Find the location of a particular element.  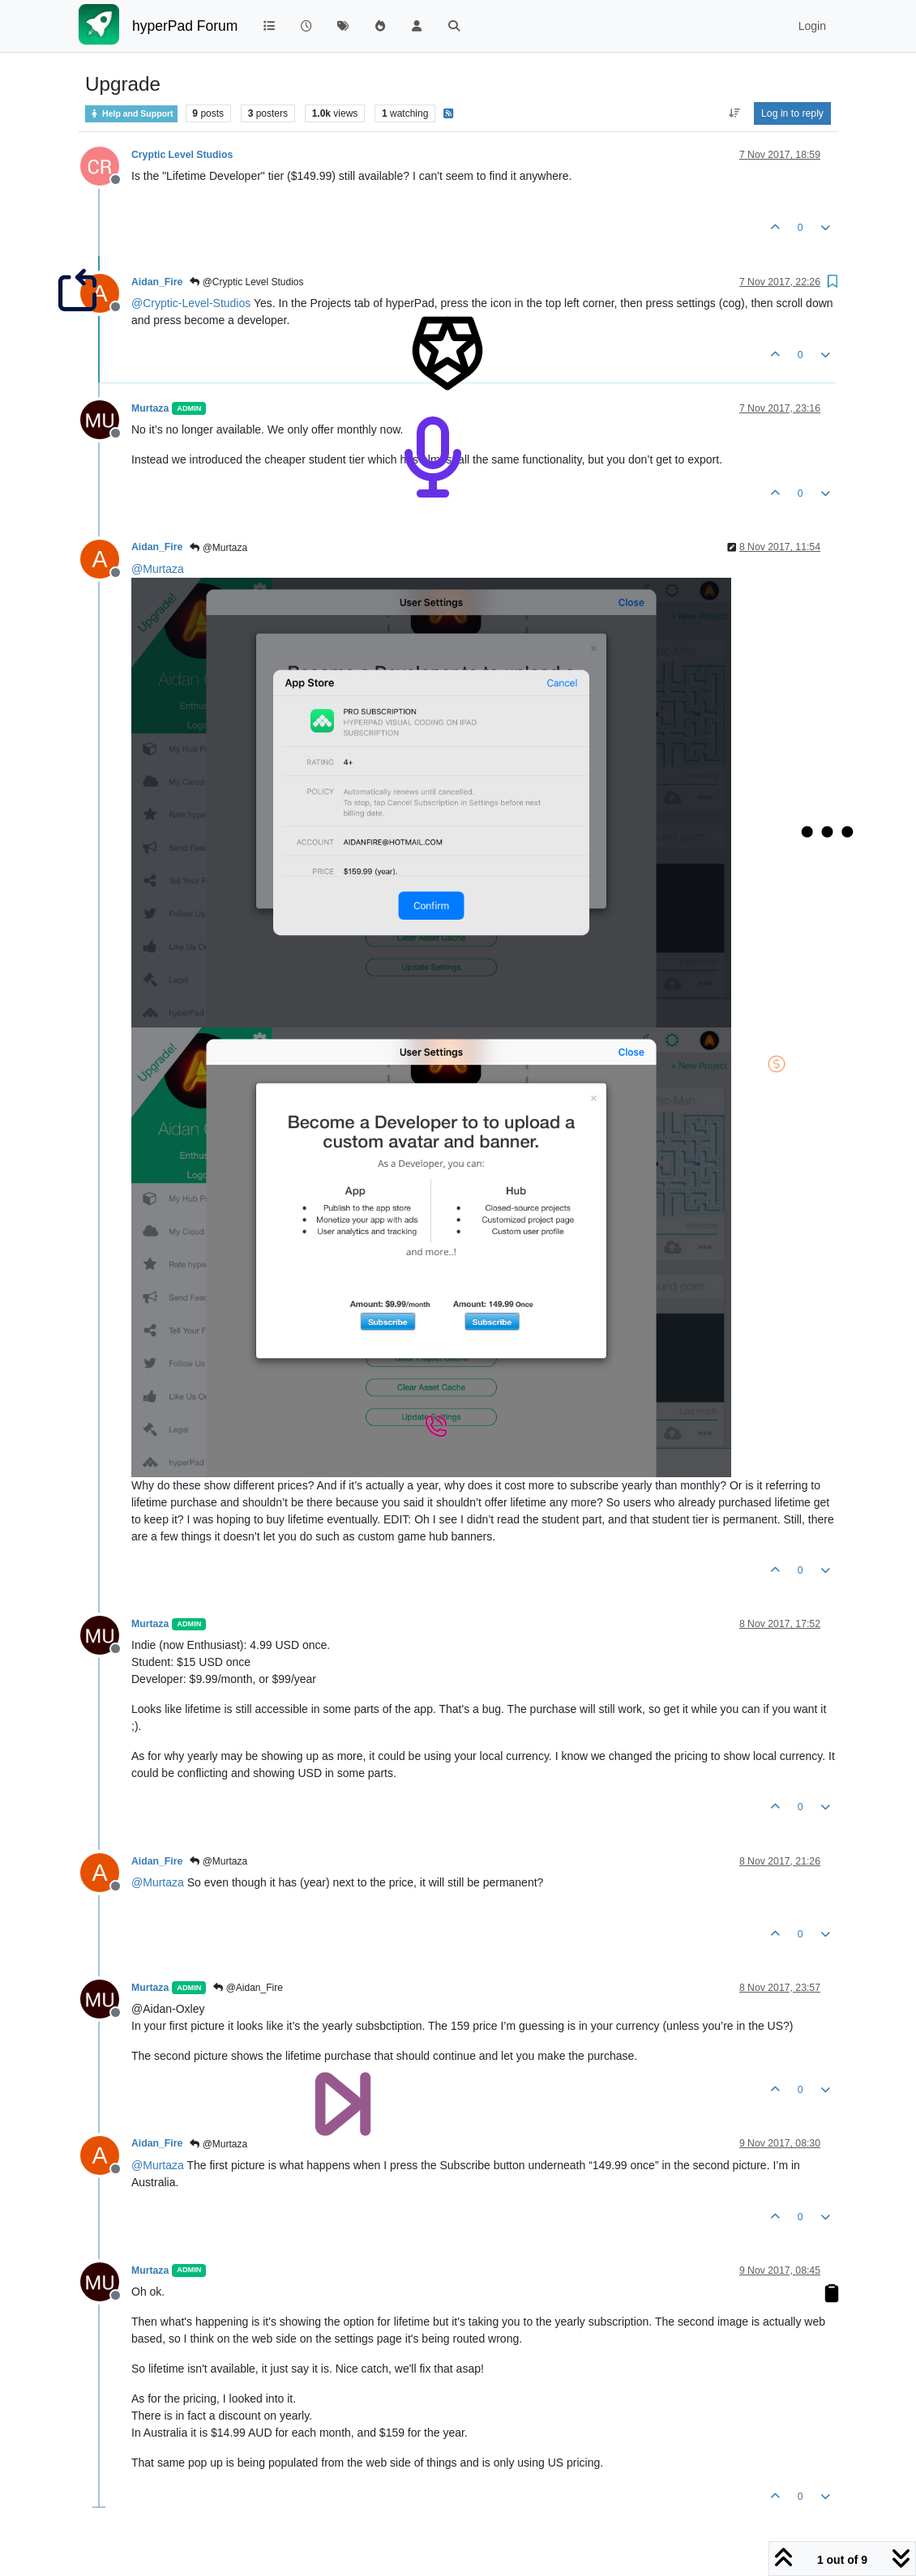

access more options or actions is located at coordinates (827, 831).